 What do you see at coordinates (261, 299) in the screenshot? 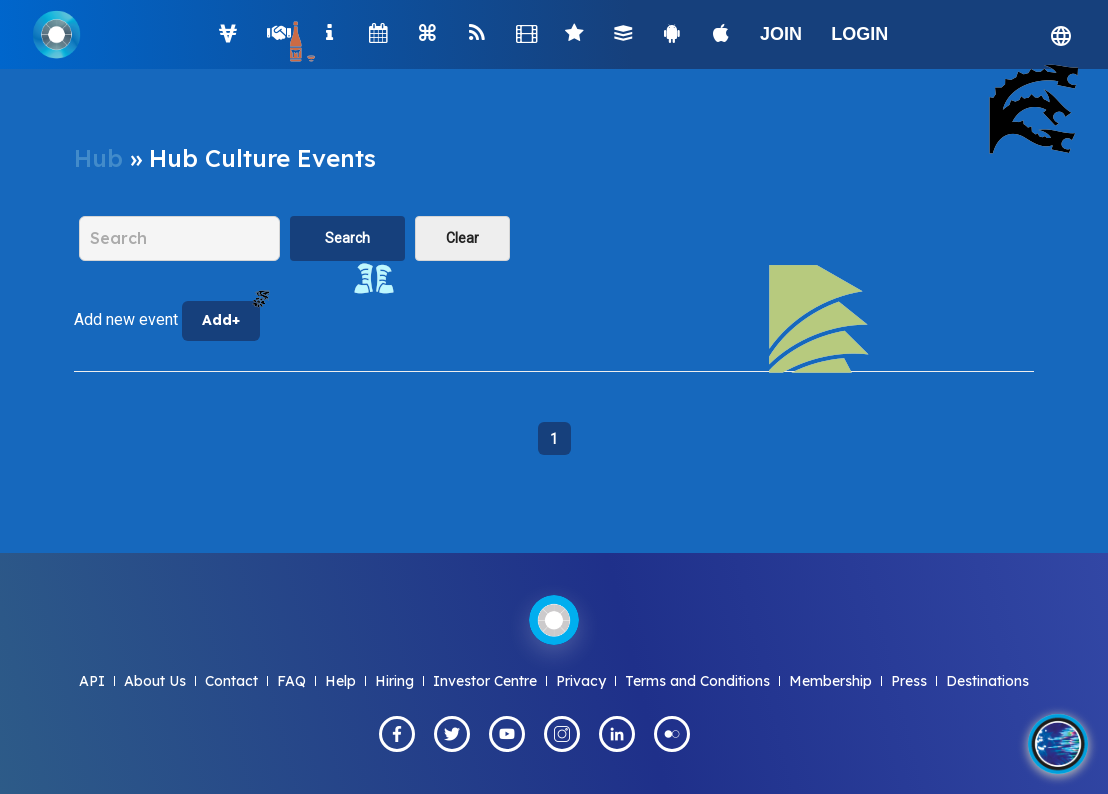
I see `browse fragrance or perfume products` at bounding box center [261, 299].